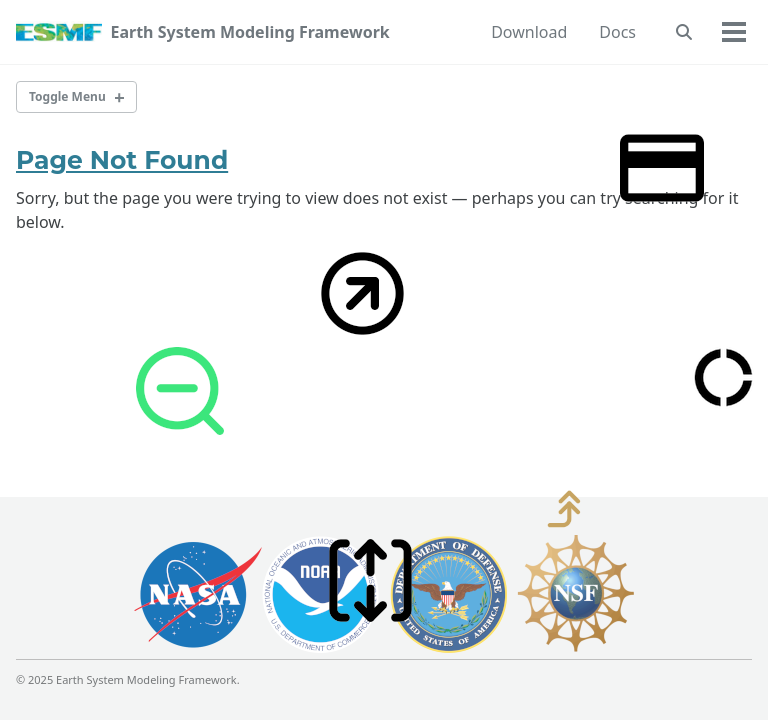  What do you see at coordinates (180, 391) in the screenshot?
I see `zoom out to decrease magnification` at bounding box center [180, 391].